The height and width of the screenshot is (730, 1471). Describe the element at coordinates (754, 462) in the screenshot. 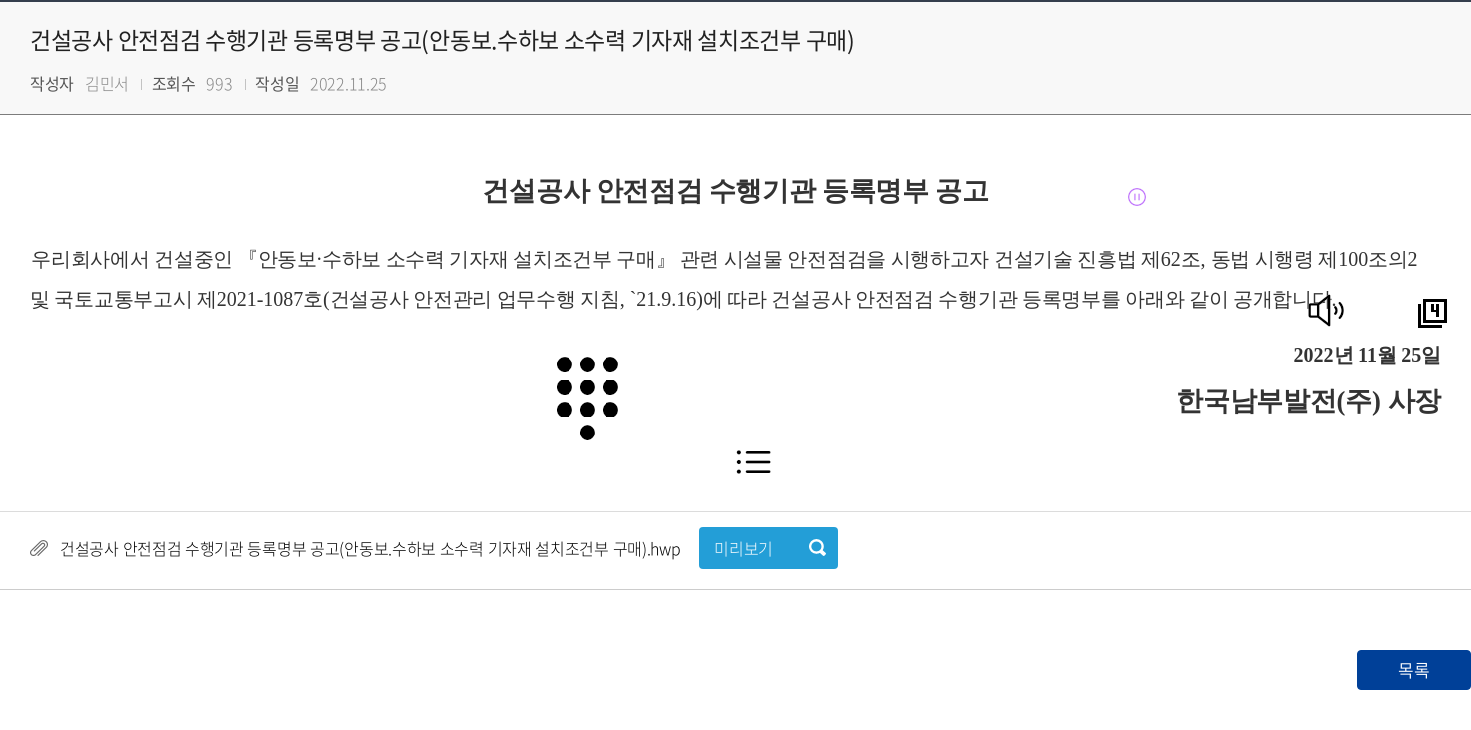

I see `view items in a bulleted list format` at that location.